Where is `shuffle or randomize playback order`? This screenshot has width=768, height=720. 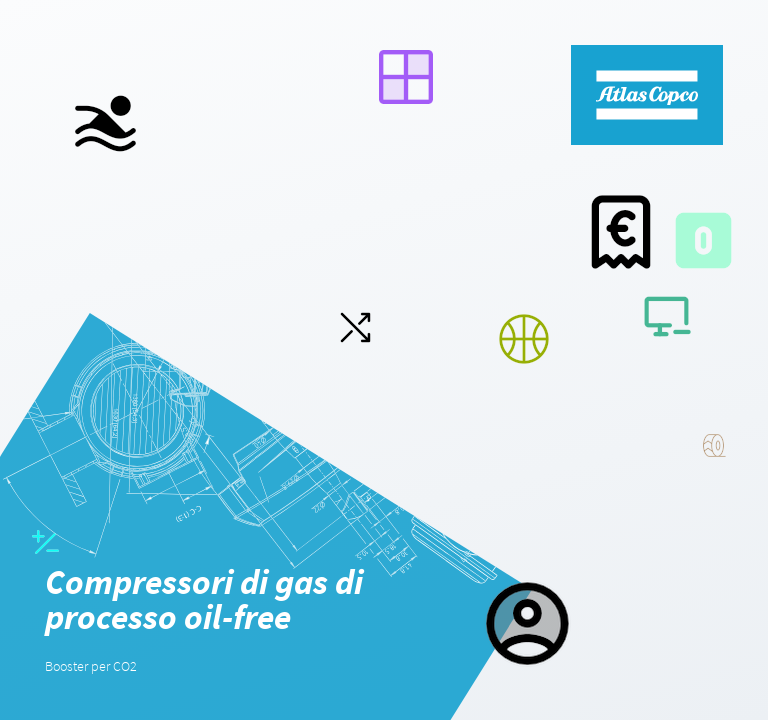 shuffle or randomize playback order is located at coordinates (355, 327).